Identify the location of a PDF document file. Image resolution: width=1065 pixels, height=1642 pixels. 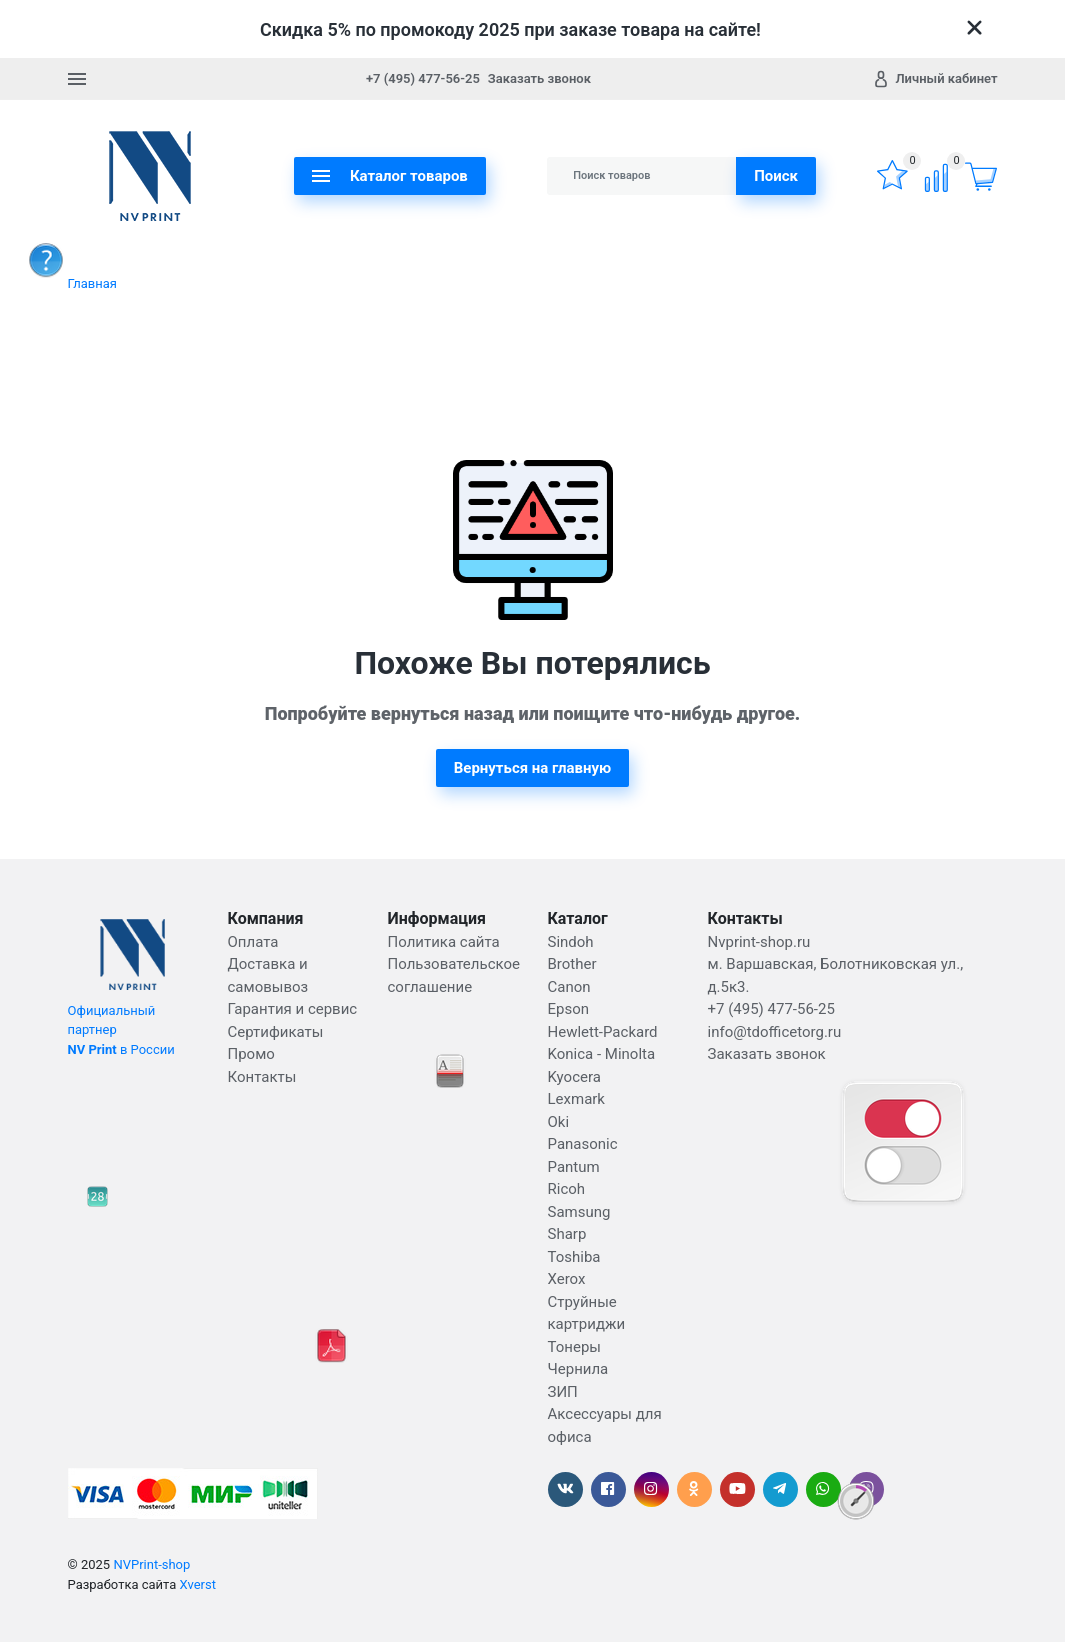
(331, 1345).